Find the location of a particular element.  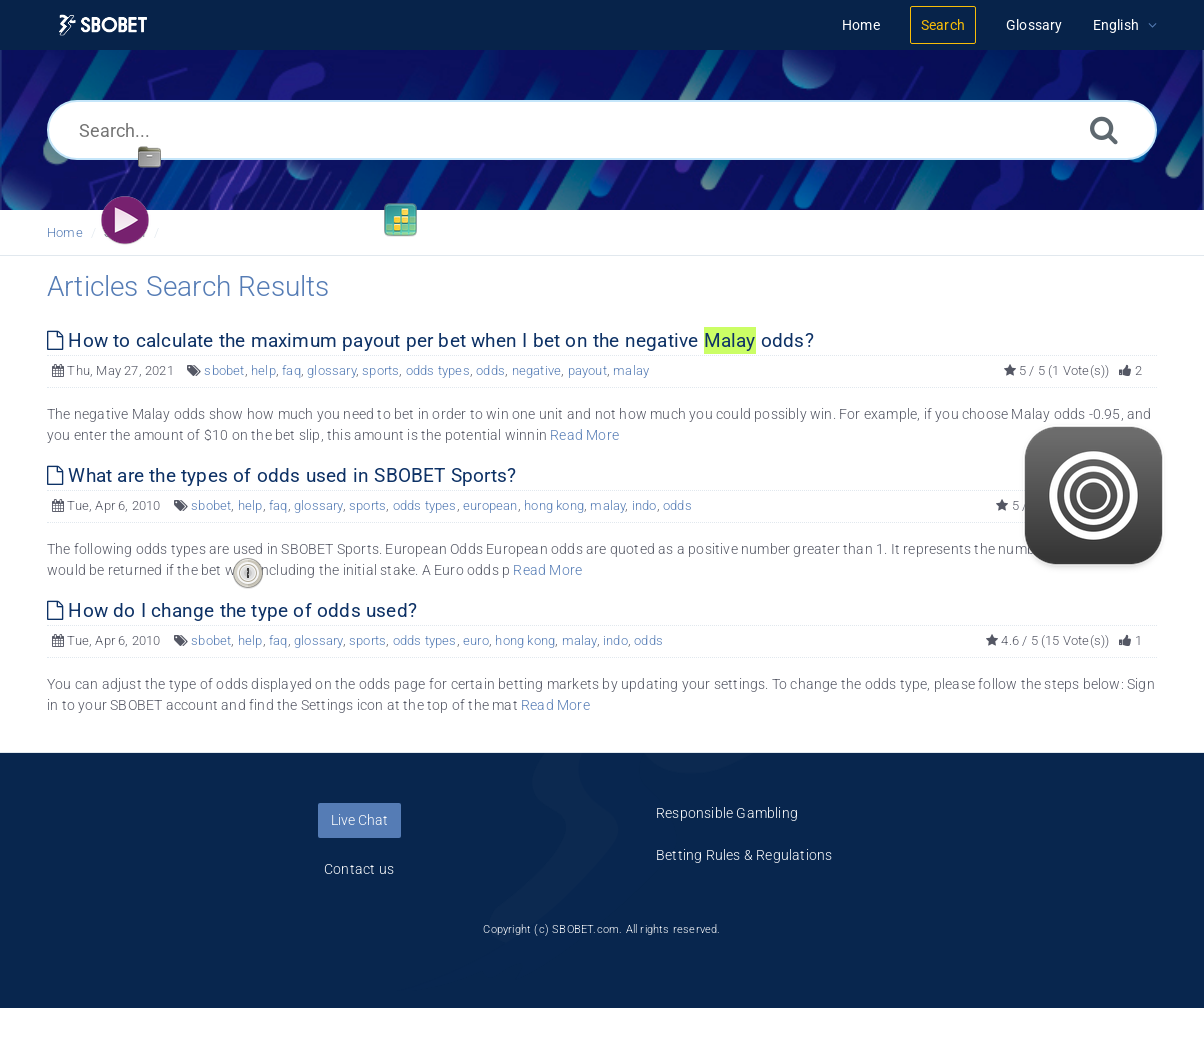

launch quadrapassel tetris-style puzzle game is located at coordinates (400, 219).